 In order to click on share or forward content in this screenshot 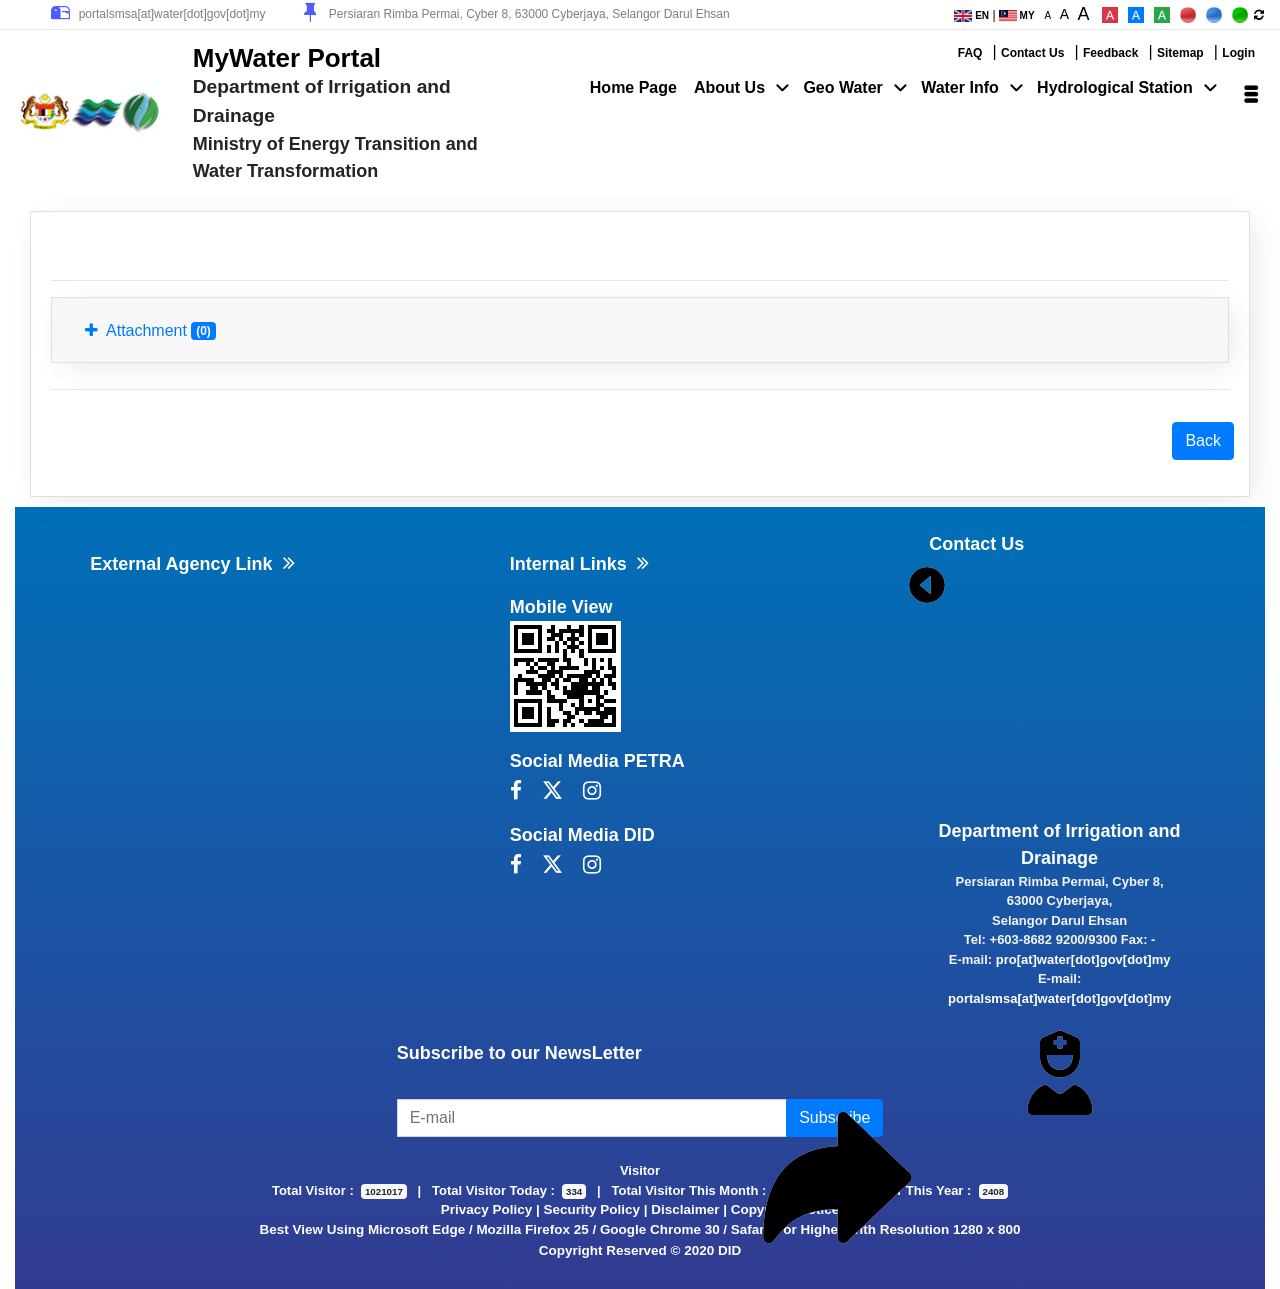, I will do `click(837, 1177)`.